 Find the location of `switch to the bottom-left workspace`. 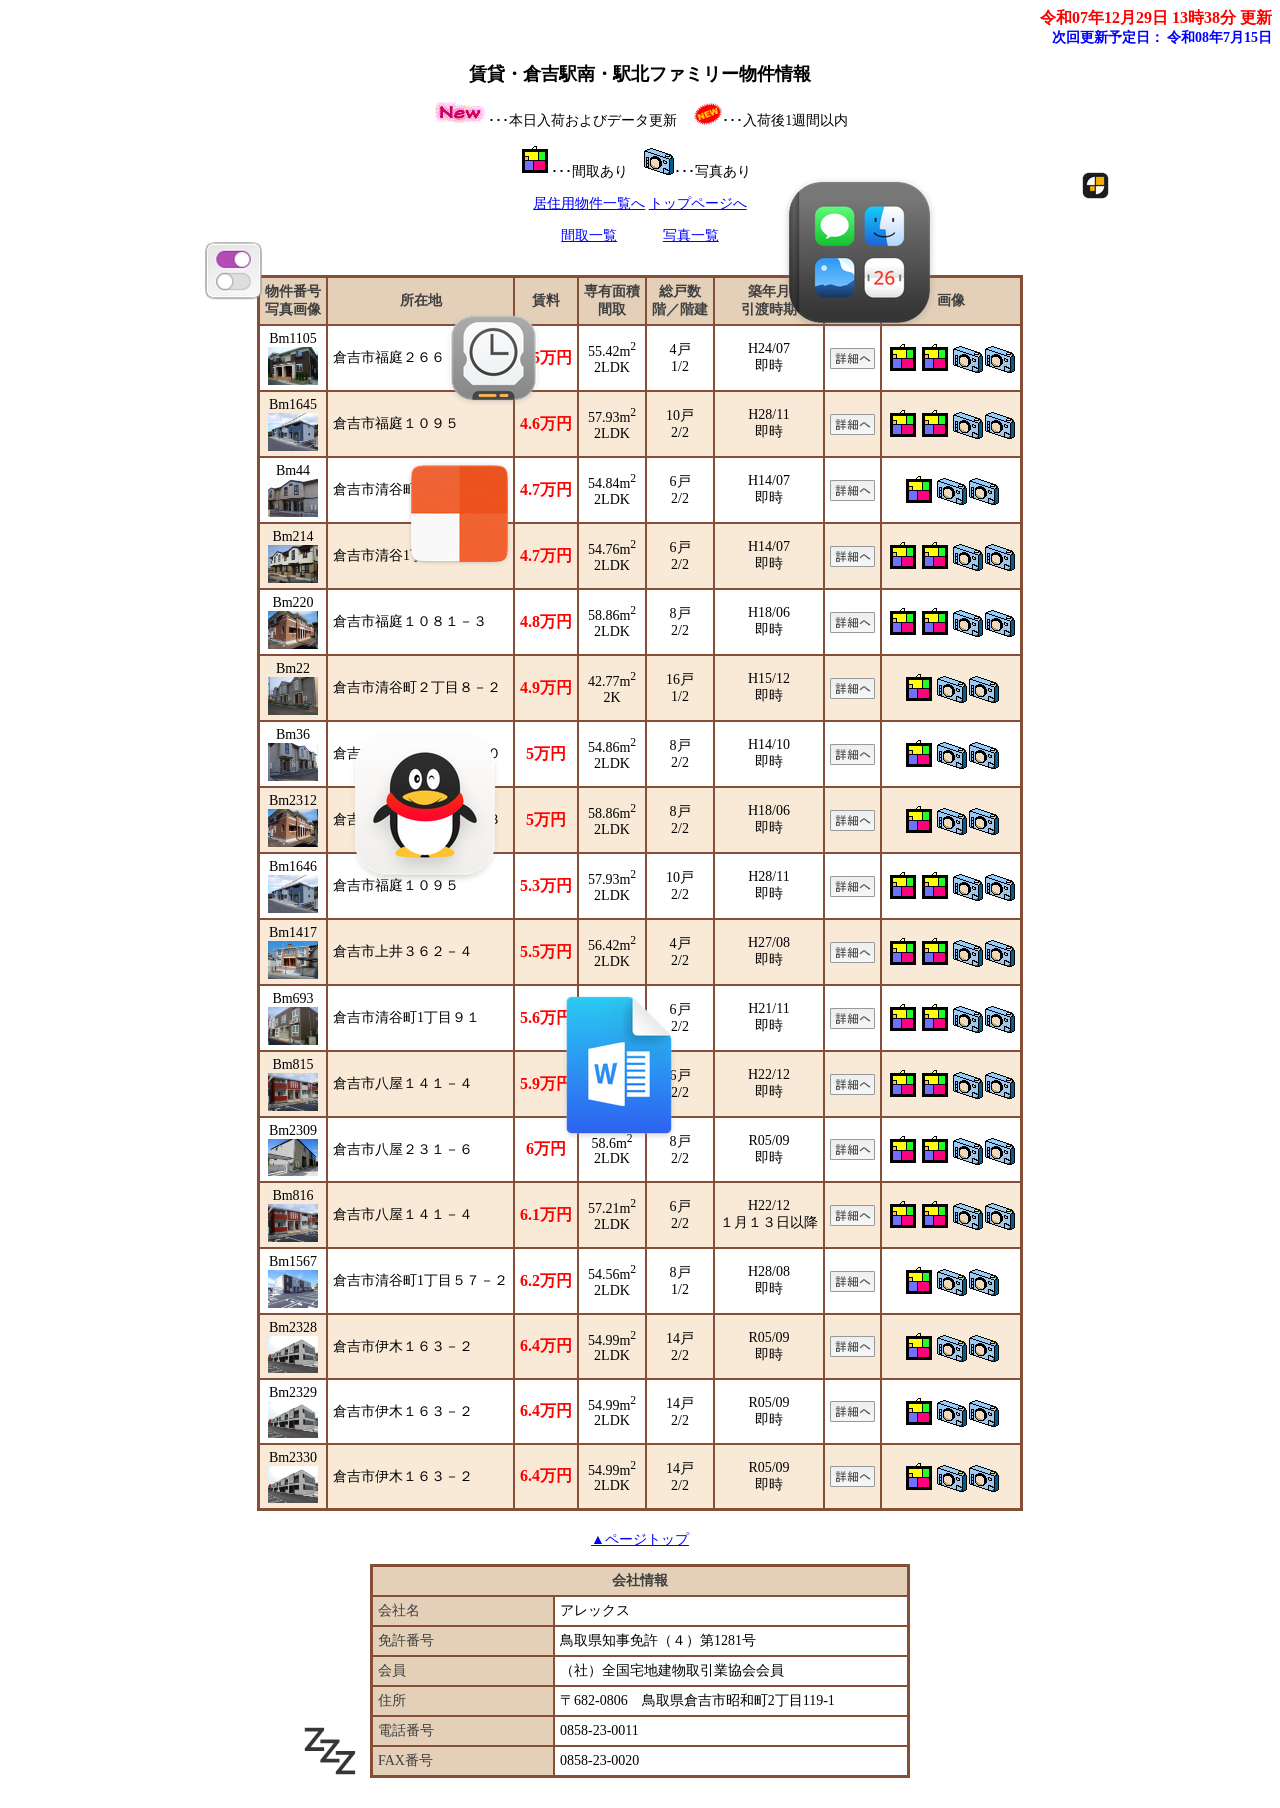

switch to the bottom-left workspace is located at coordinates (459, 513).